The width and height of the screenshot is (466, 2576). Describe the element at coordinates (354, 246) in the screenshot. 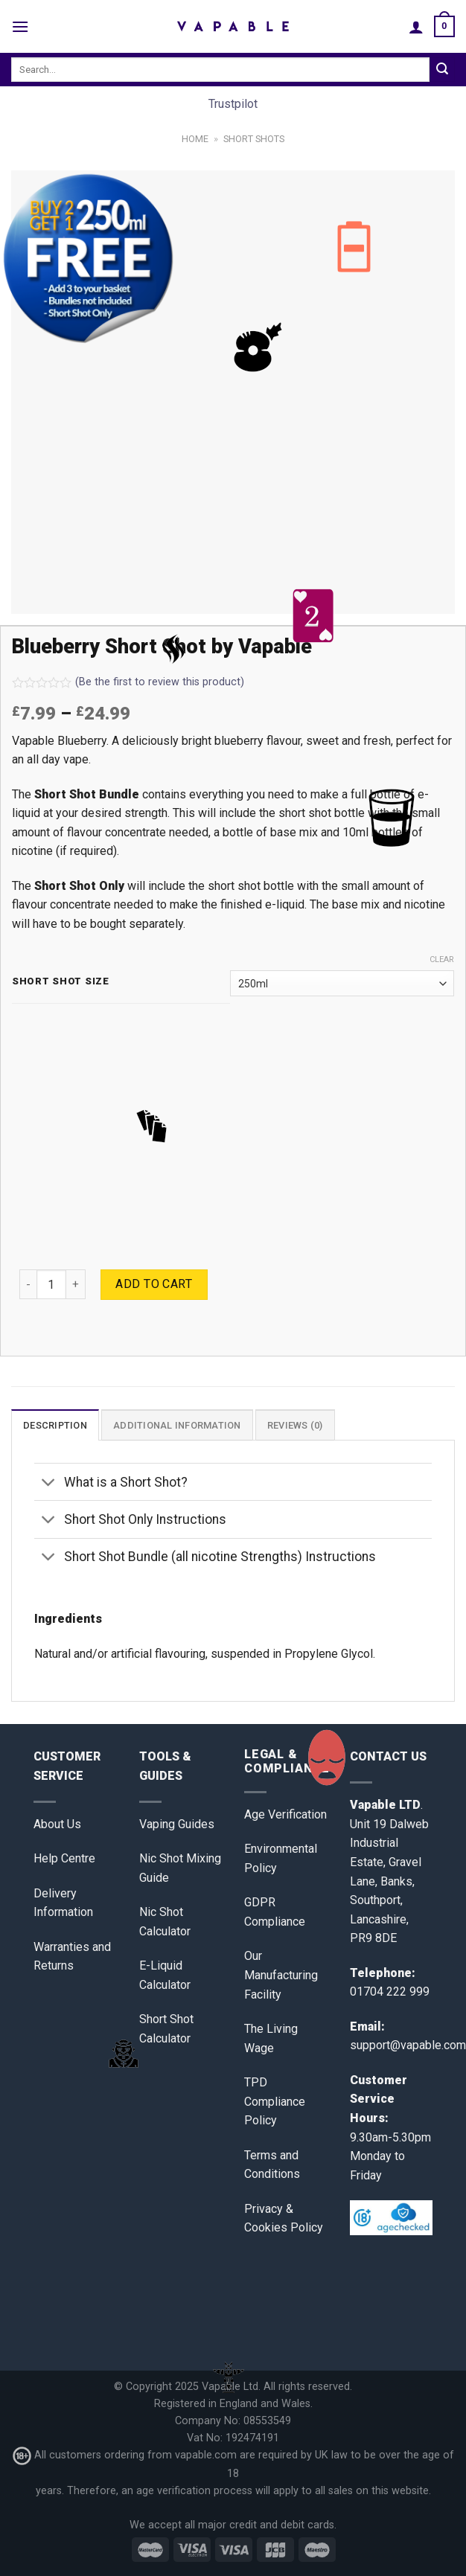

I see `reduce battery usage or power consumption` at that location.